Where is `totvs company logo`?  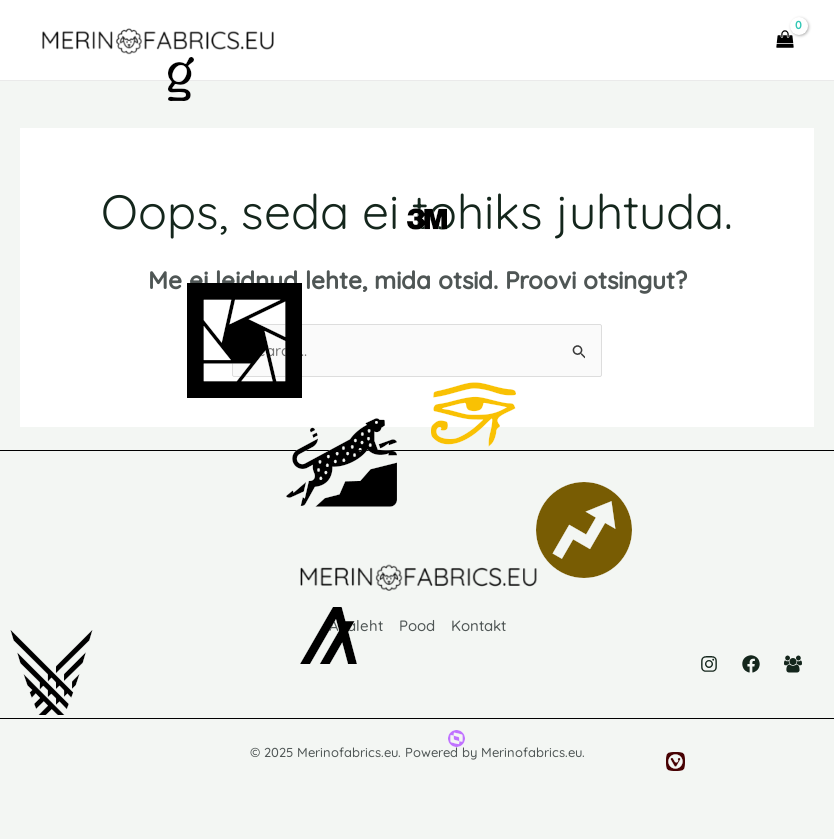
totvs company logo is located at coordinates (456, 738).